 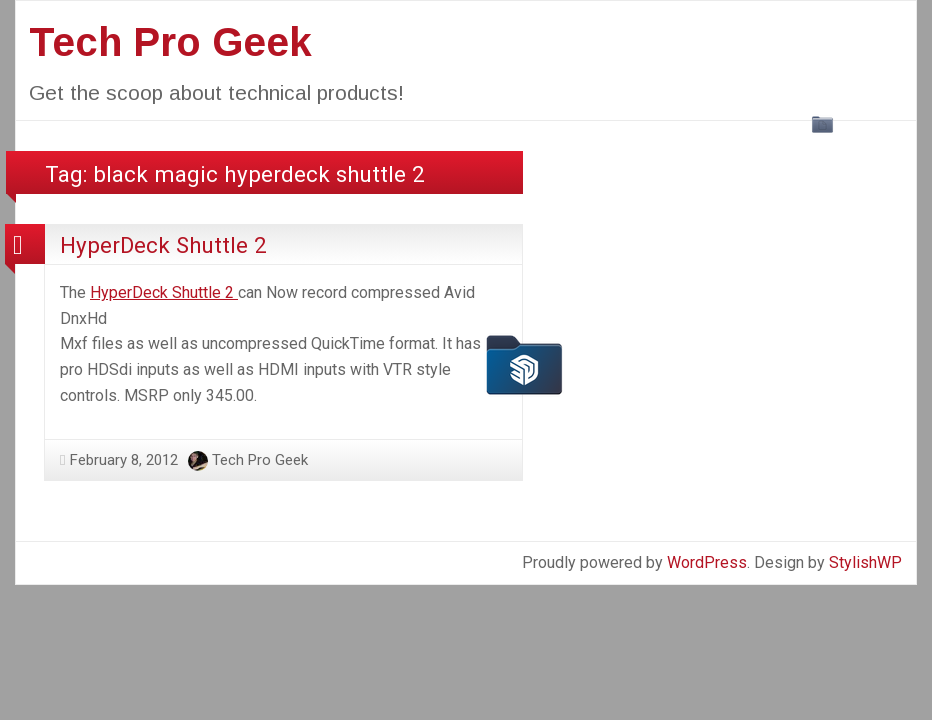 I want to click on open sketchup project files folder, so click(x=524, y=367).